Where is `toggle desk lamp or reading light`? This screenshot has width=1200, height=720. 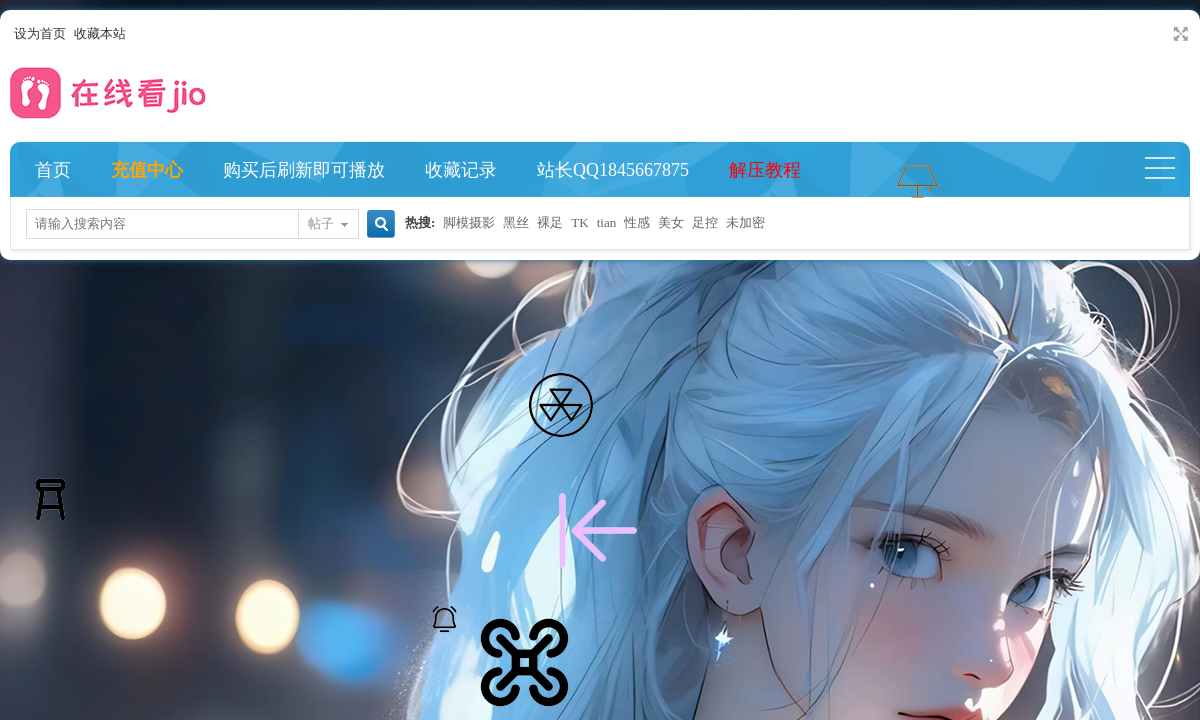
toggle desk lamp or reading light is located at coordinates (917, 181).